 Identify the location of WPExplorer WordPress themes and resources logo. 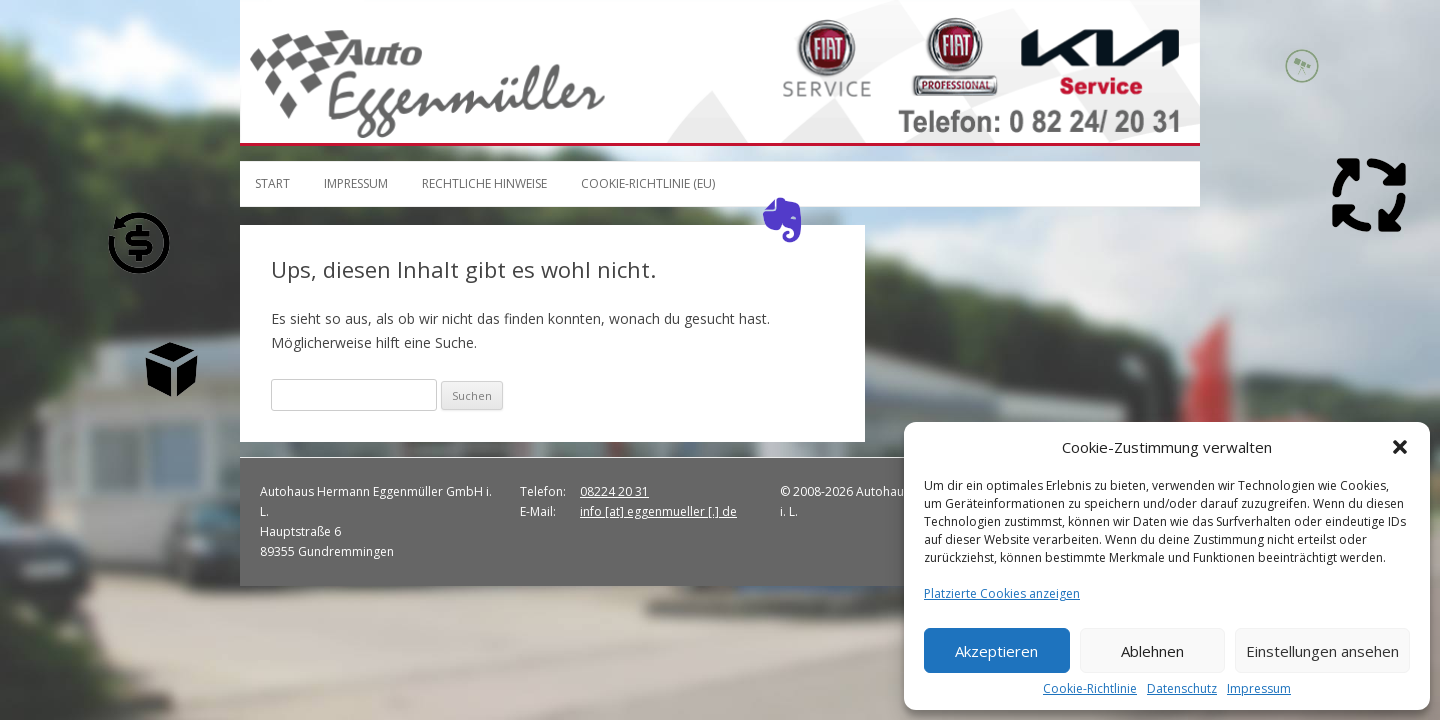
(1302, 66).